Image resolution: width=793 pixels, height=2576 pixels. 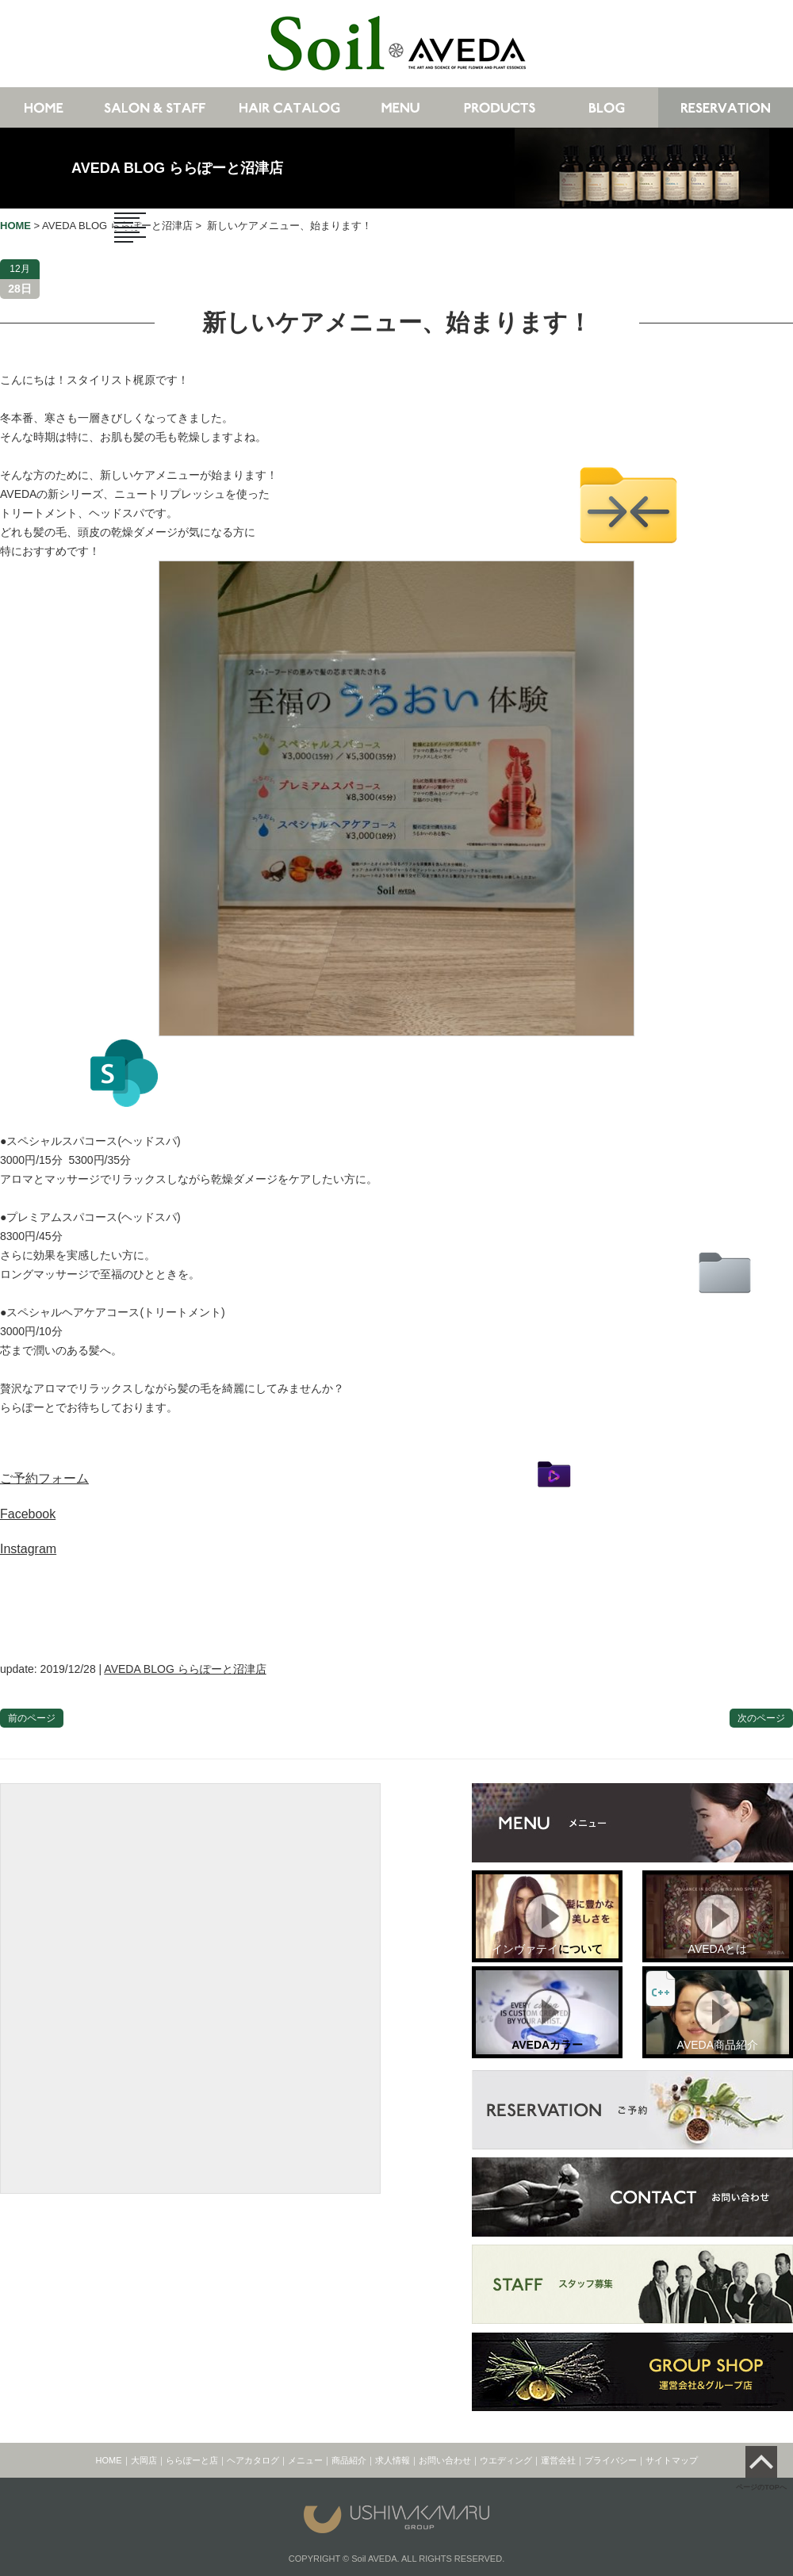 What do you see at coordinates (130, 228) in the screenshot?
I see `align text to the left margin` at bounding box center [130, 228].